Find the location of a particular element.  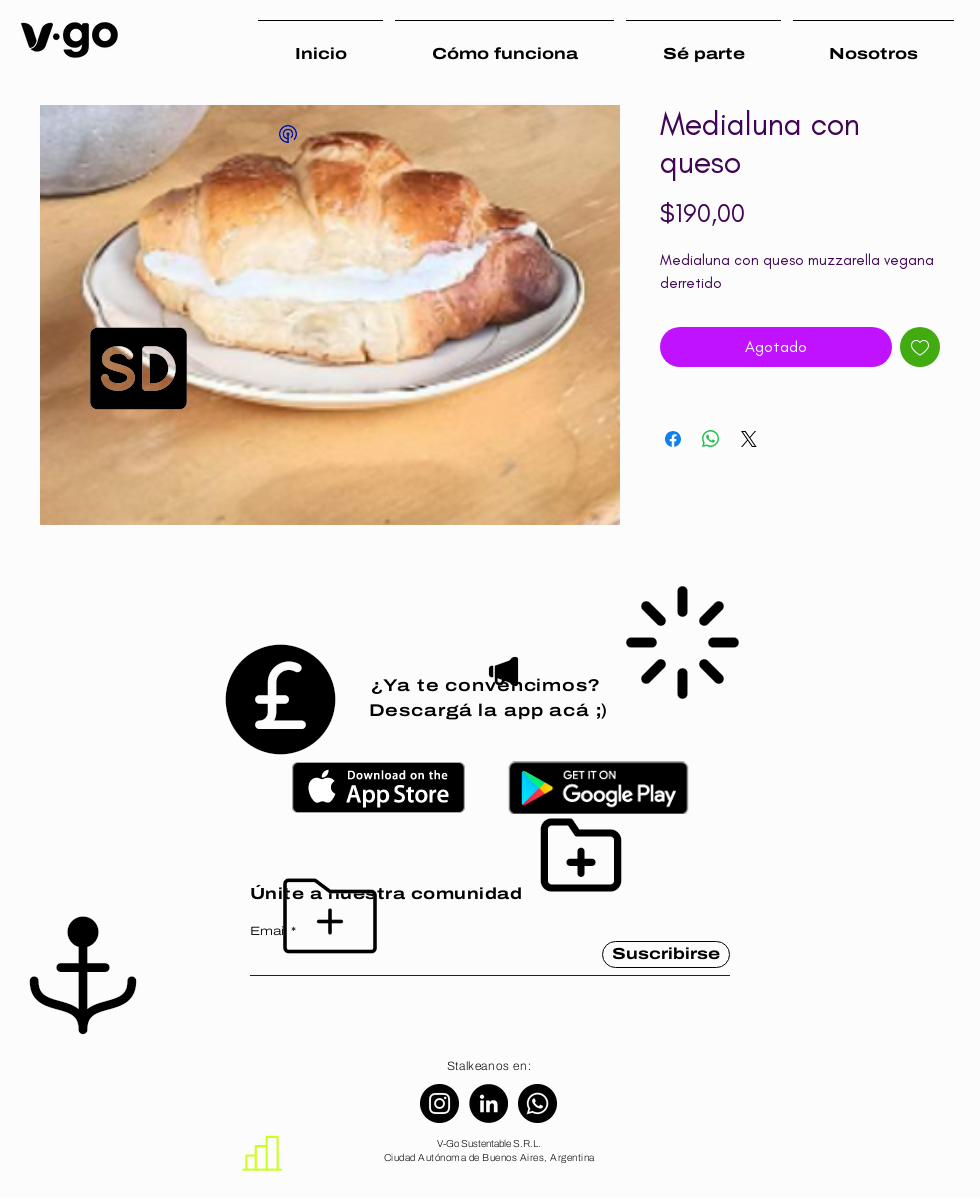

create a new folder is located at coordinates (330, 914).